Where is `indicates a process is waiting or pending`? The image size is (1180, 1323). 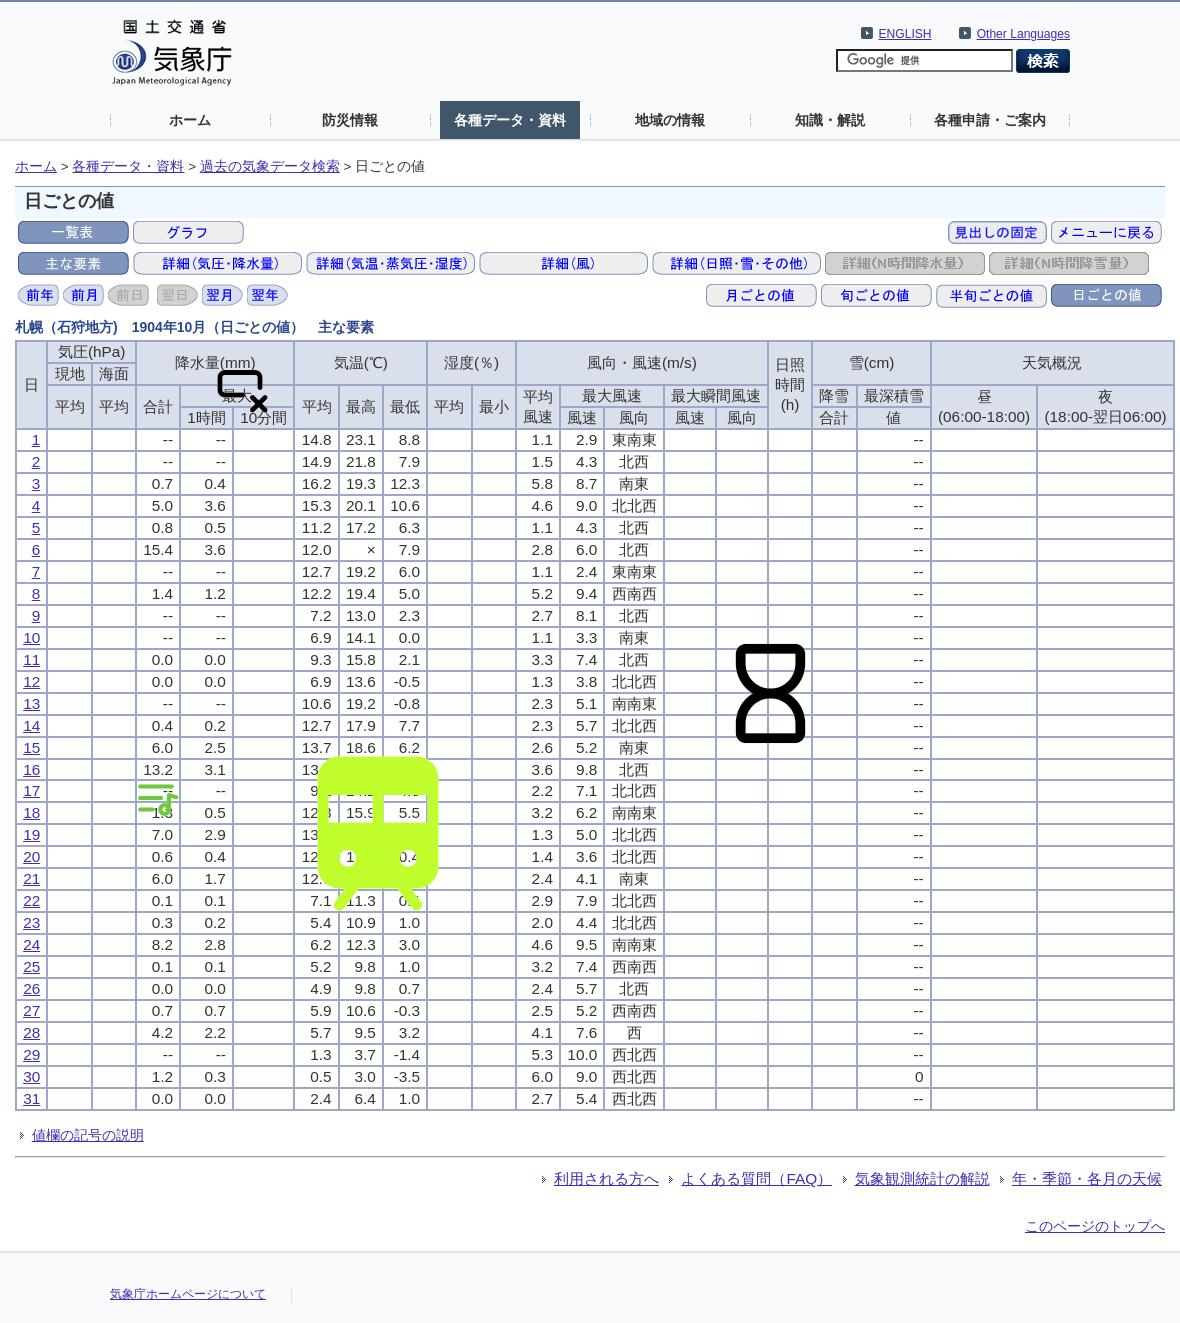 indicates a process is waiting or pending is located at coordinates (770, 693).